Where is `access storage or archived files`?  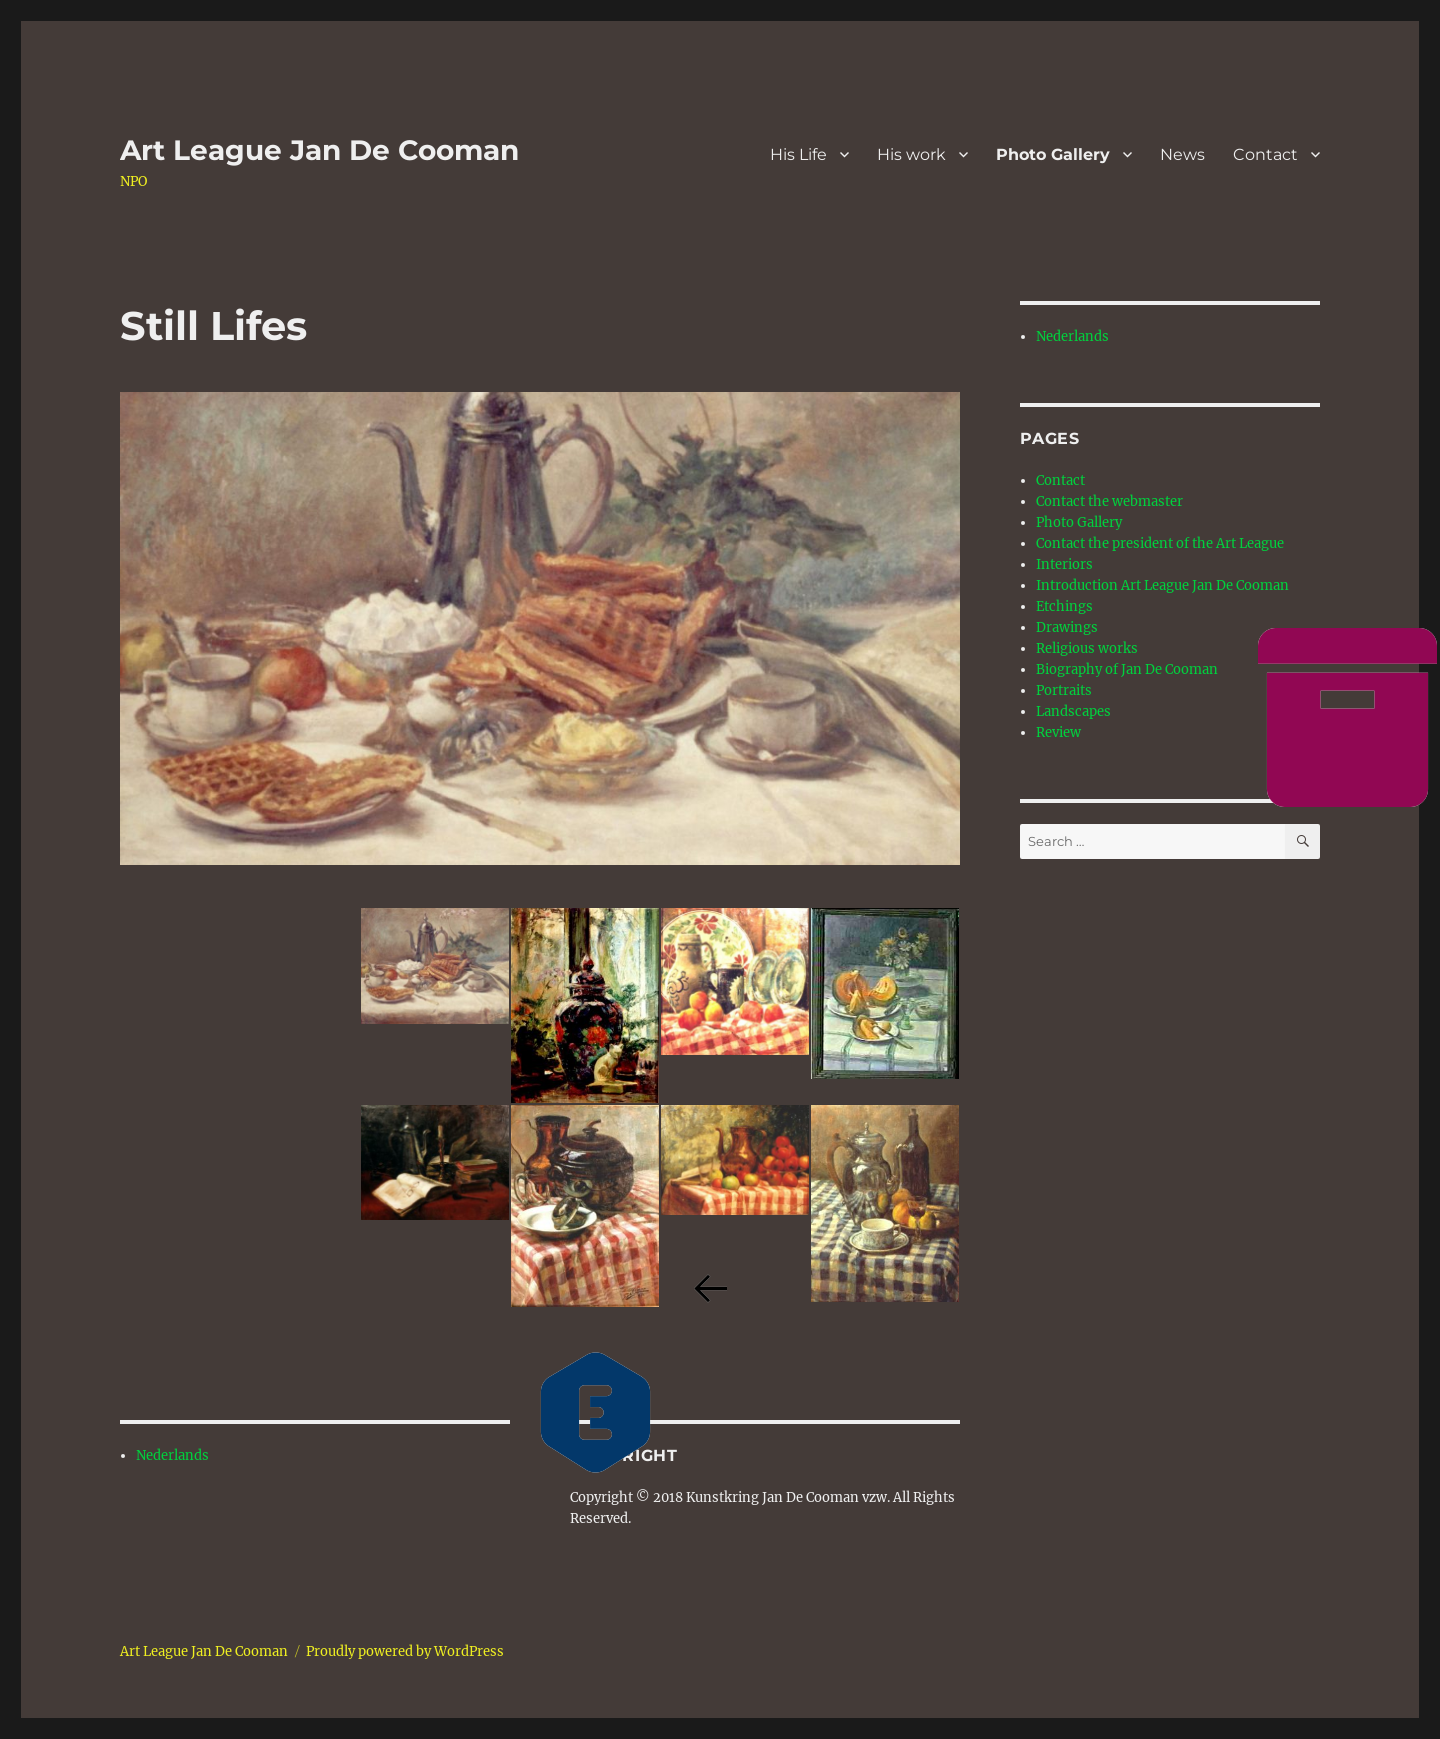 access storage or archived files is located at coordinates (1347, 717).